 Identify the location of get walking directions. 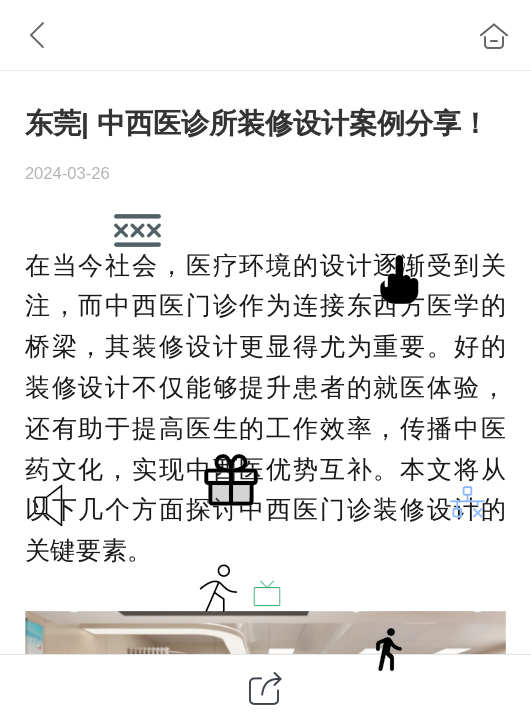
(388, 649).